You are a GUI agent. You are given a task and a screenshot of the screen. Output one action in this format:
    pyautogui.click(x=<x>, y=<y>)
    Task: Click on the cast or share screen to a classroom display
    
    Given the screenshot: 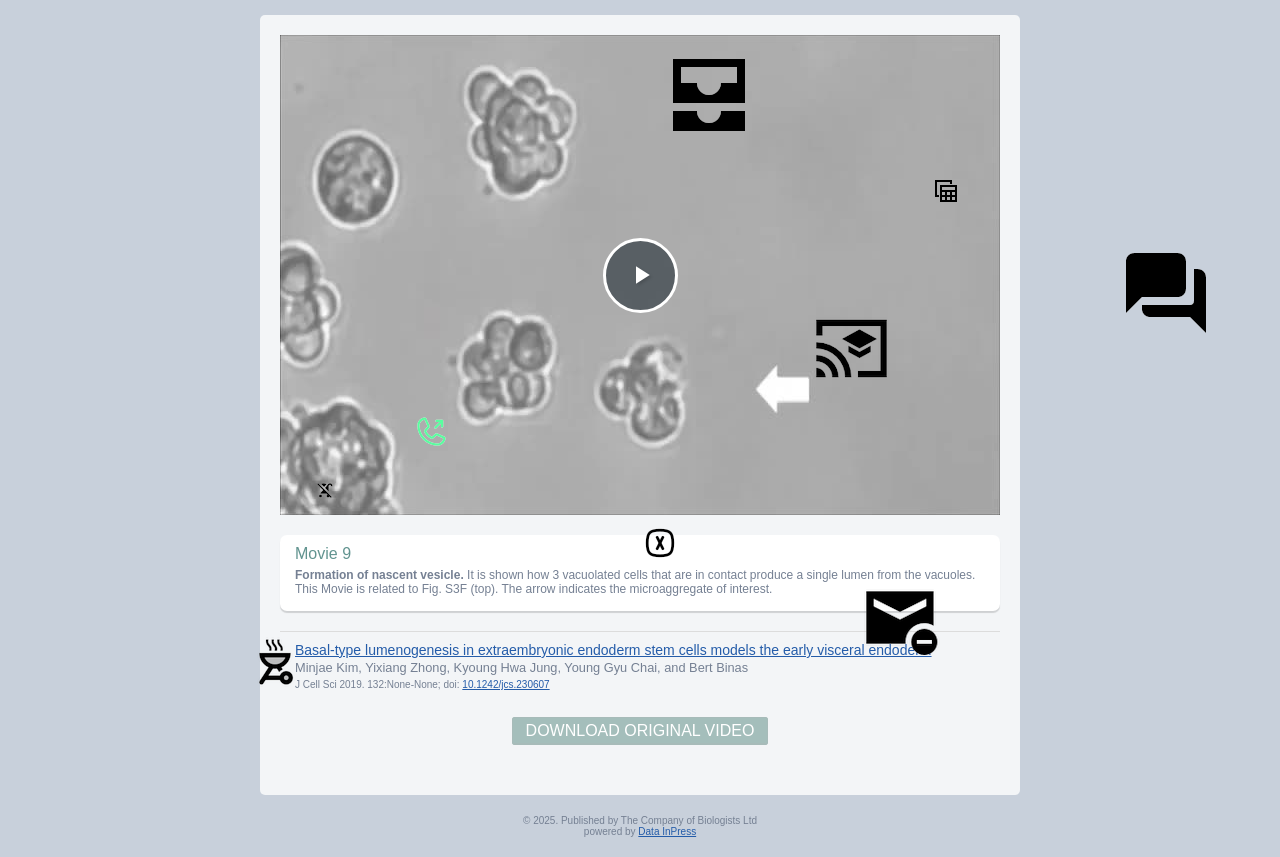 What is the action you would take?
    pyautogui.click(x=851, y=348)
    